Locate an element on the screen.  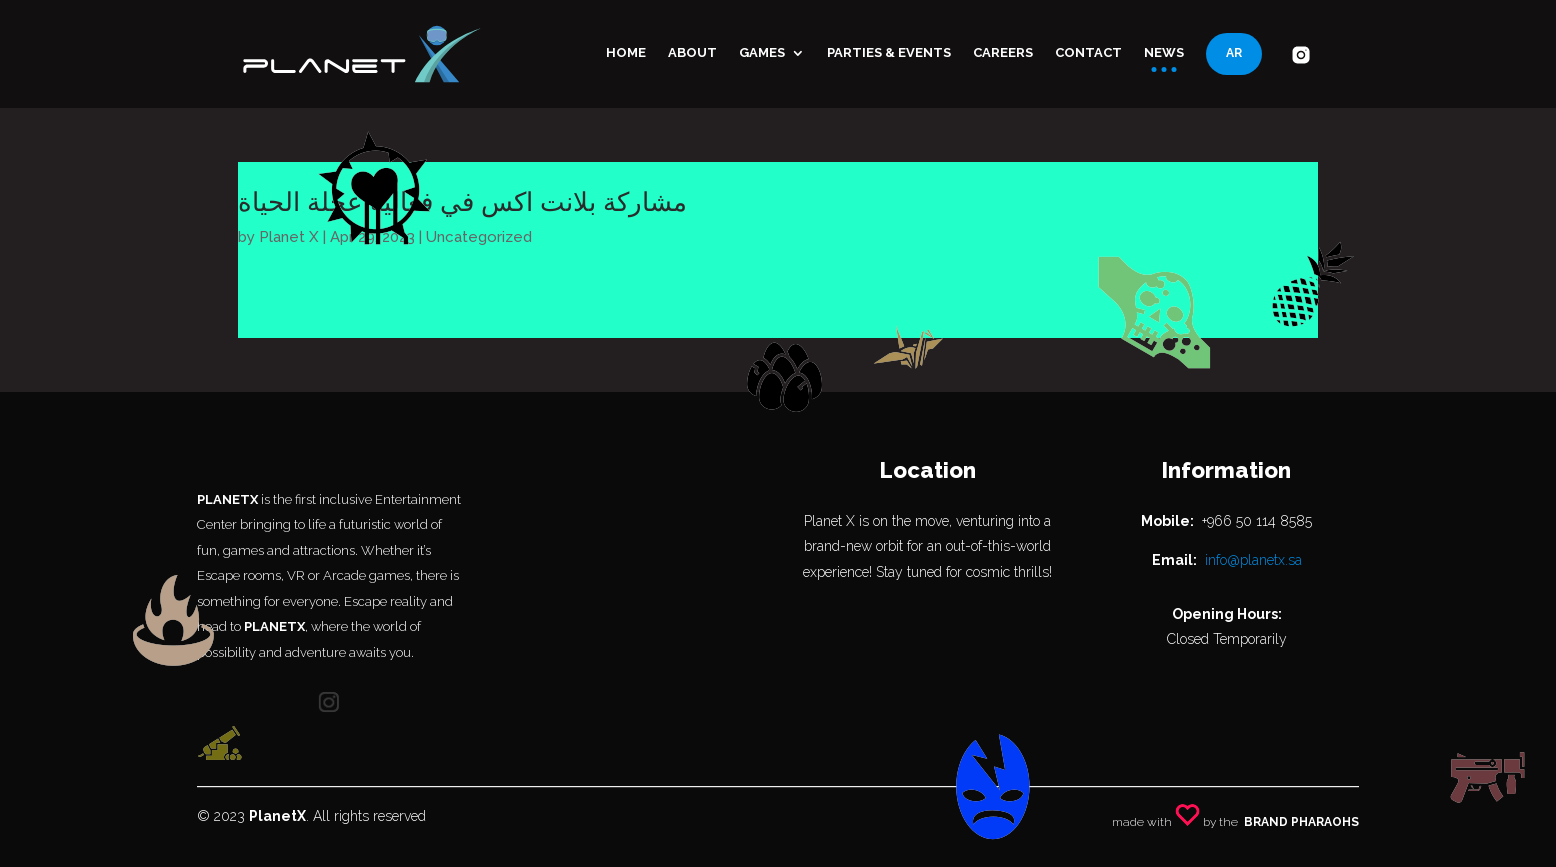
indicates a nest or breeding area in gameplay is located at coordinates (784, 377).